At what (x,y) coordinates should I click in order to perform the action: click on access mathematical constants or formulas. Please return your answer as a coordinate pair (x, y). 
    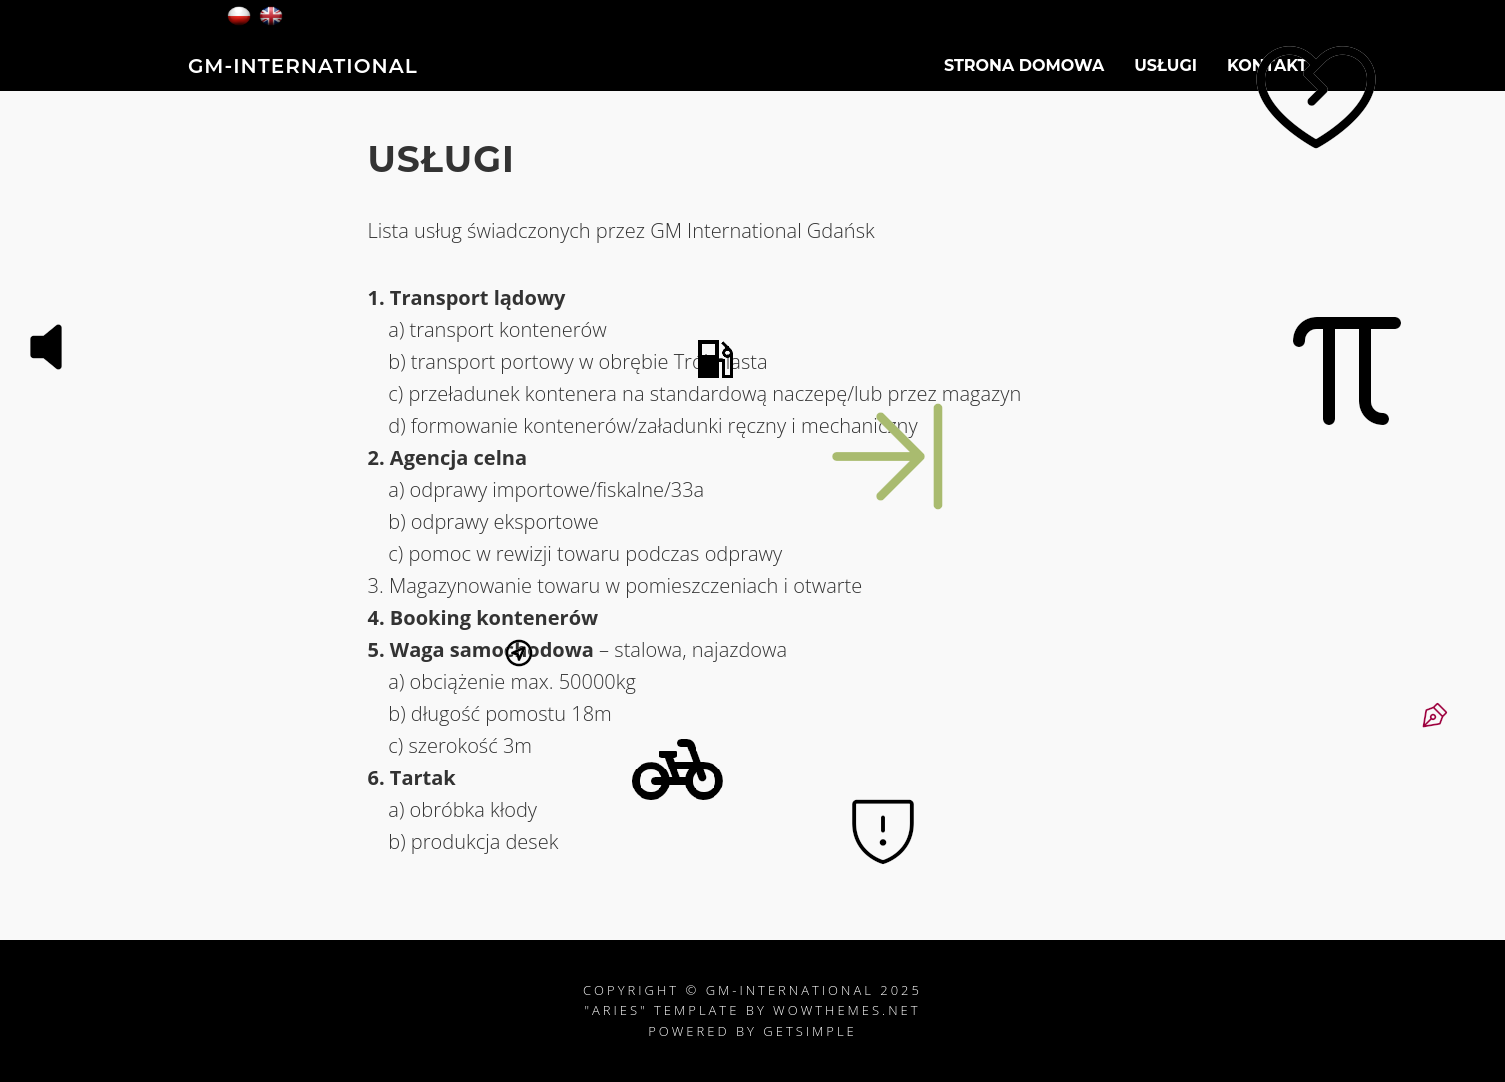
    Looking at the image, I should click on (1347, 371).